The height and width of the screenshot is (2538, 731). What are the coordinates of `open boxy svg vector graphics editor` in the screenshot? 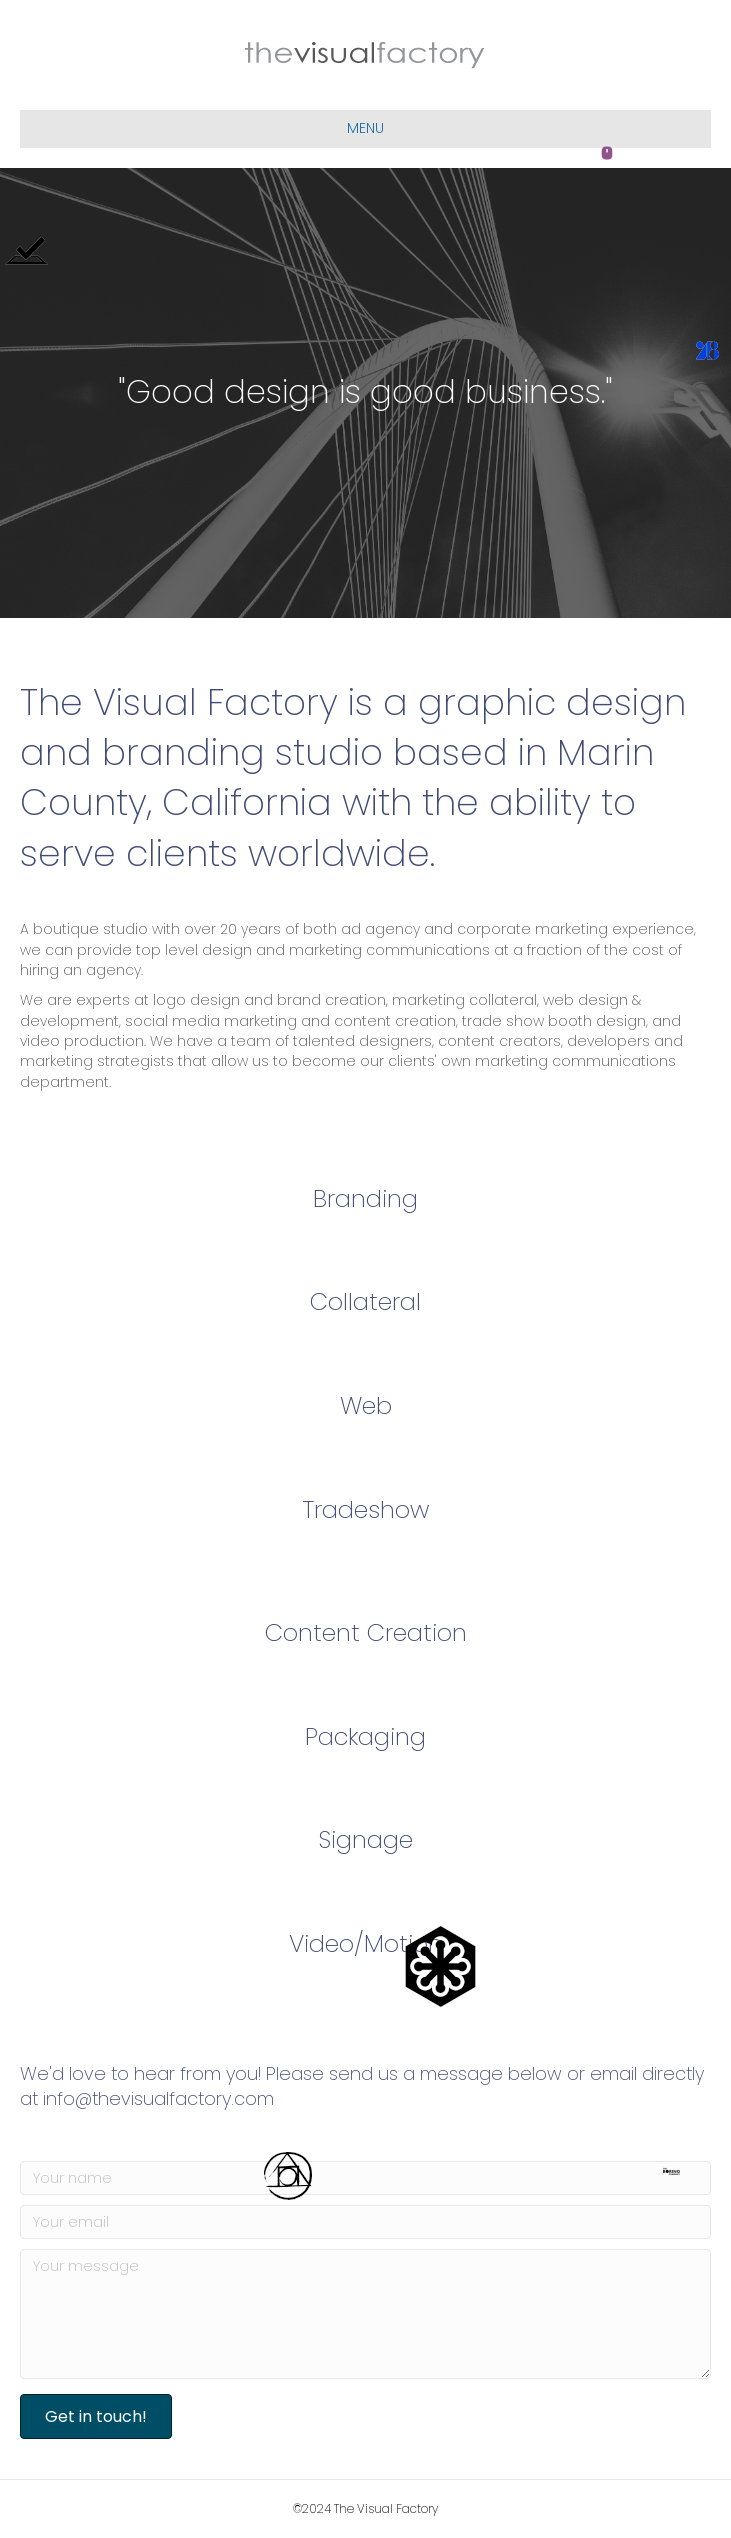 It's located at (440, 1966).